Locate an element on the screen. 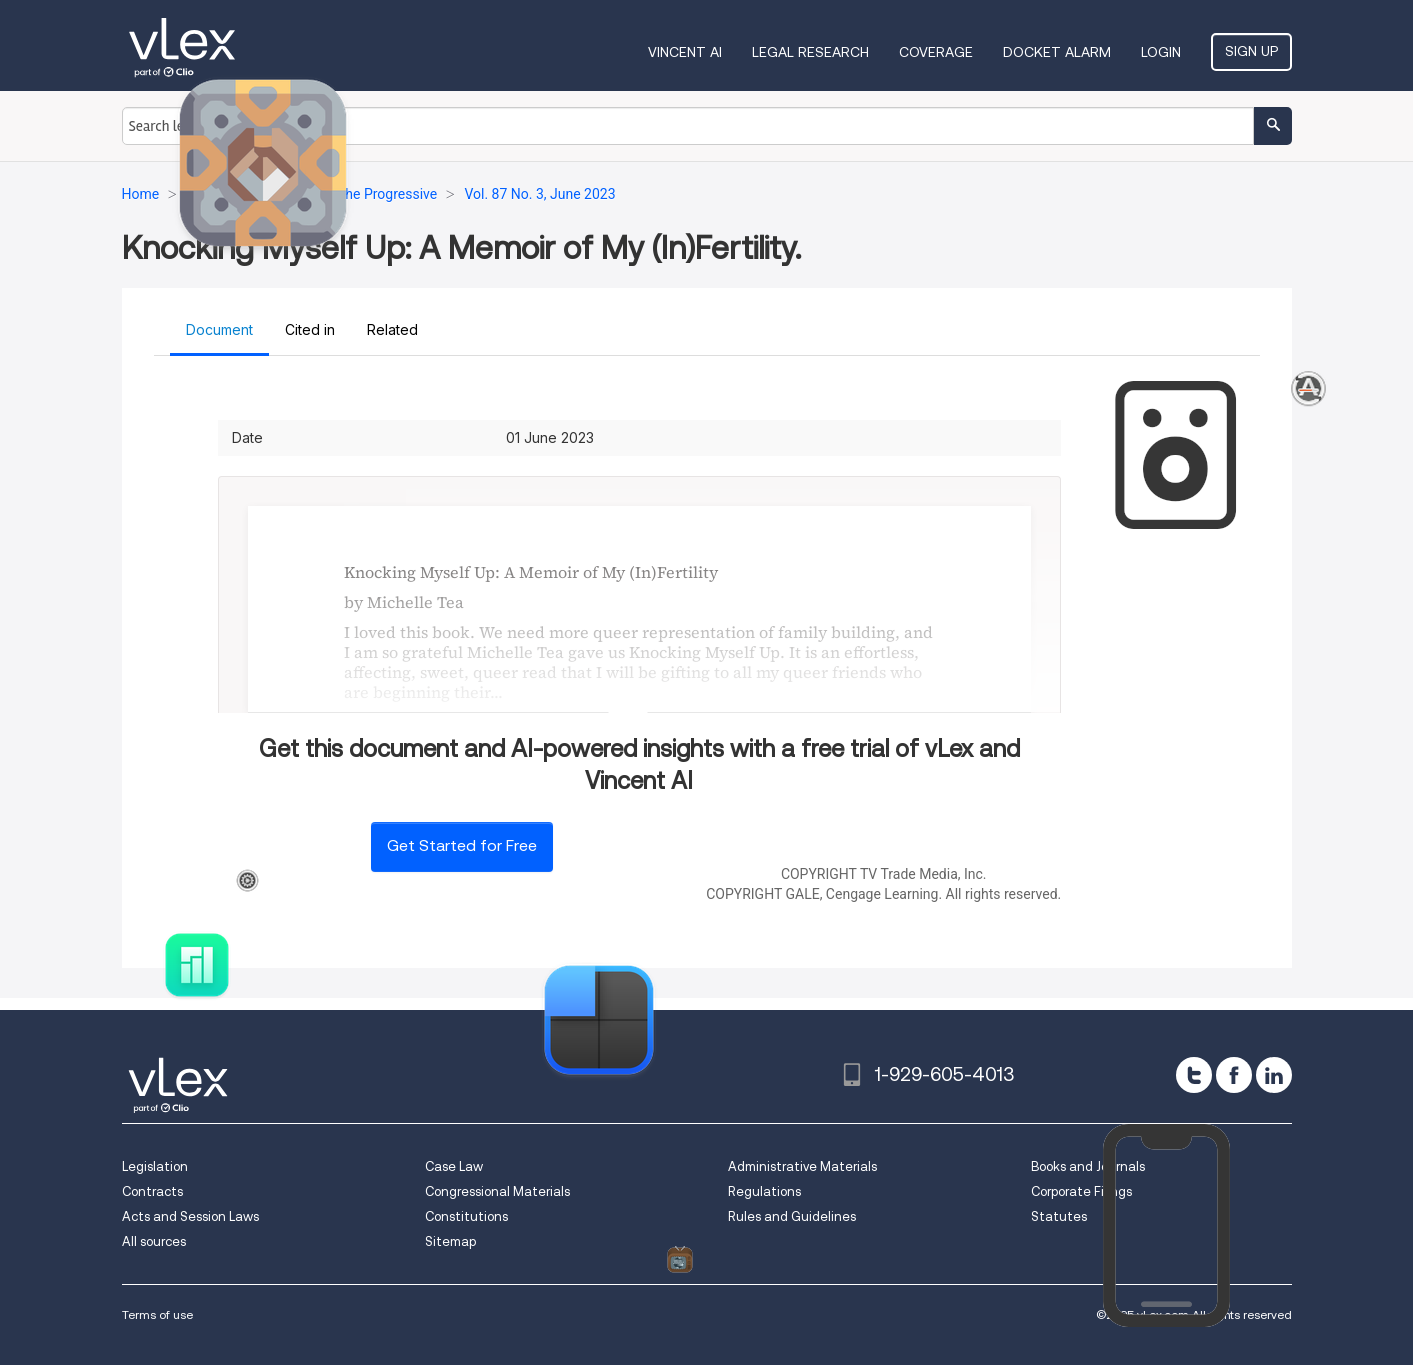 Image resolution: width=1413 pixels, height=1365 pixels. switch between virtual desktops or workspaces is located at coordinates (599, 1020).